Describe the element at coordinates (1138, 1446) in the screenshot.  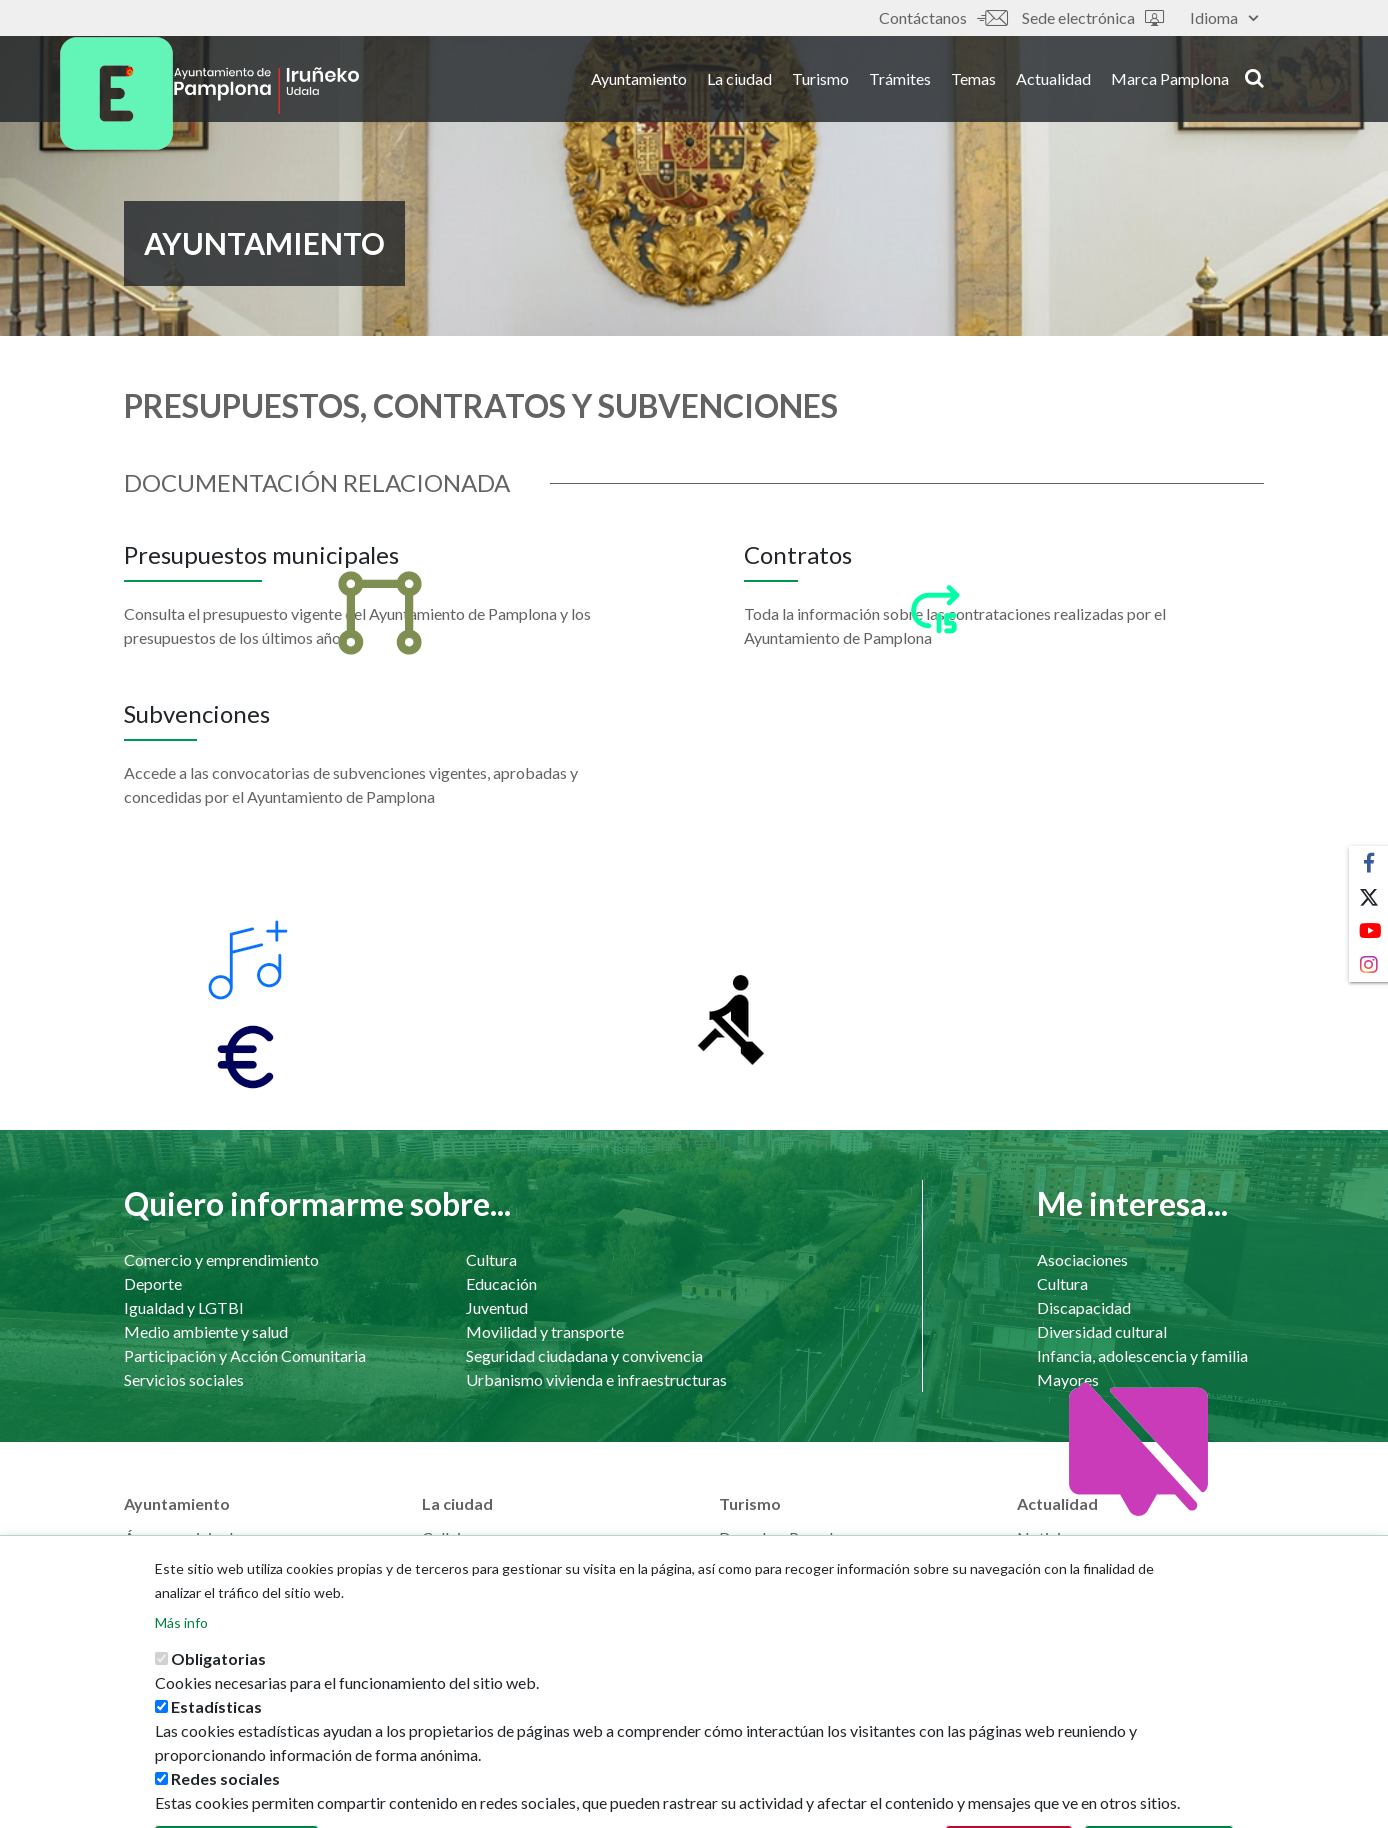
I see `mute or disable chat notifications` at that location.